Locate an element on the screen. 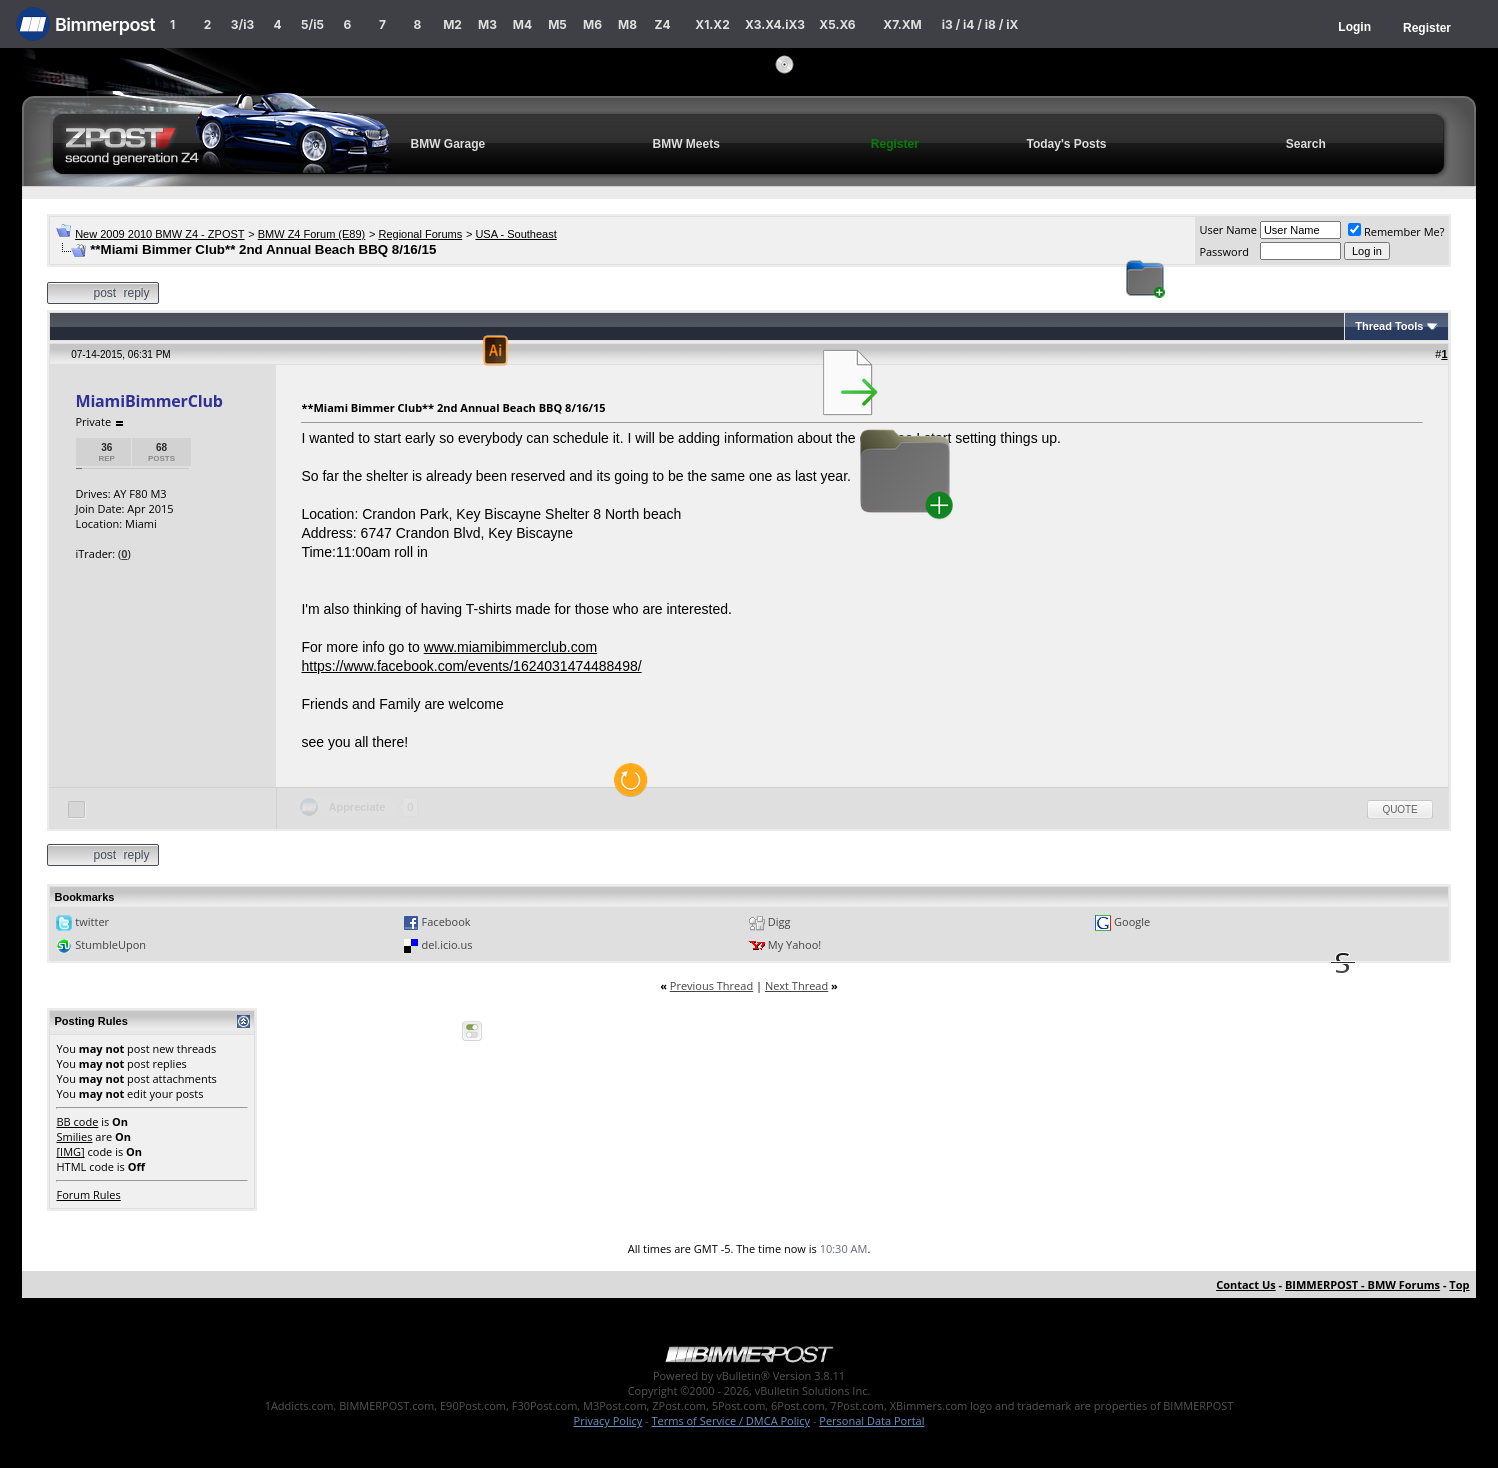 Image resolution: width=1498 pixels, height=1468 pixels. open an Adobe Illustrator file is located at coordinates (495, 350).